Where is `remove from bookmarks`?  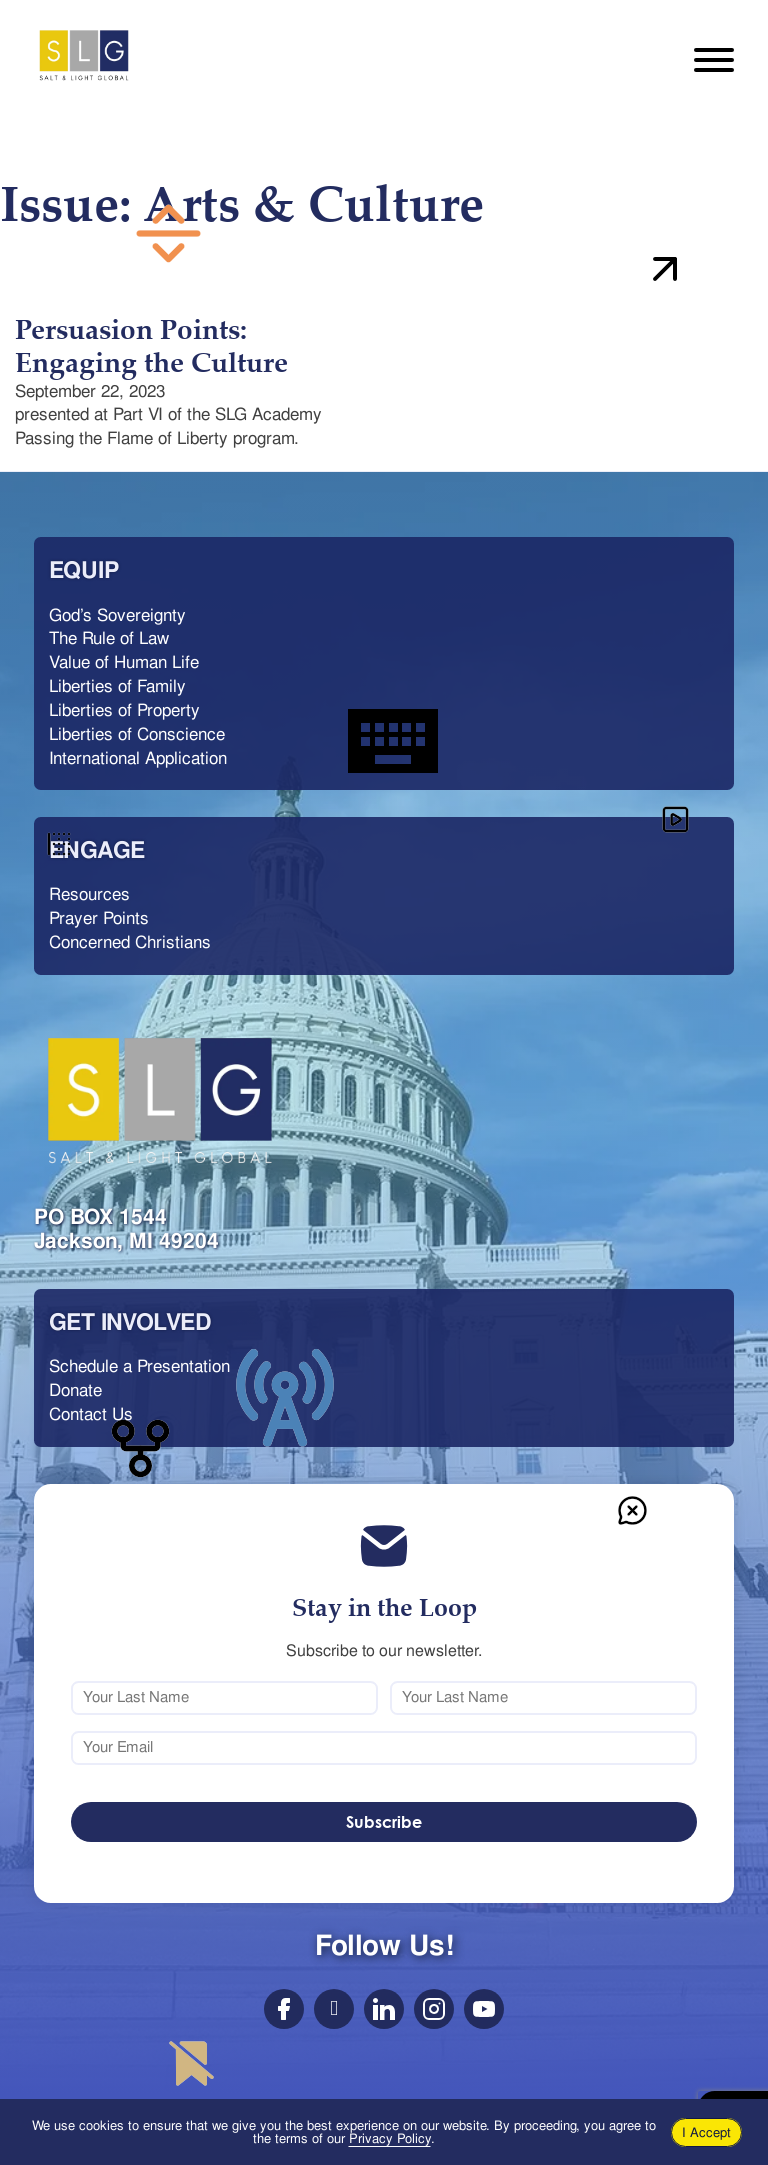 remove from bookmarks is located at coordinates (191, 2063).